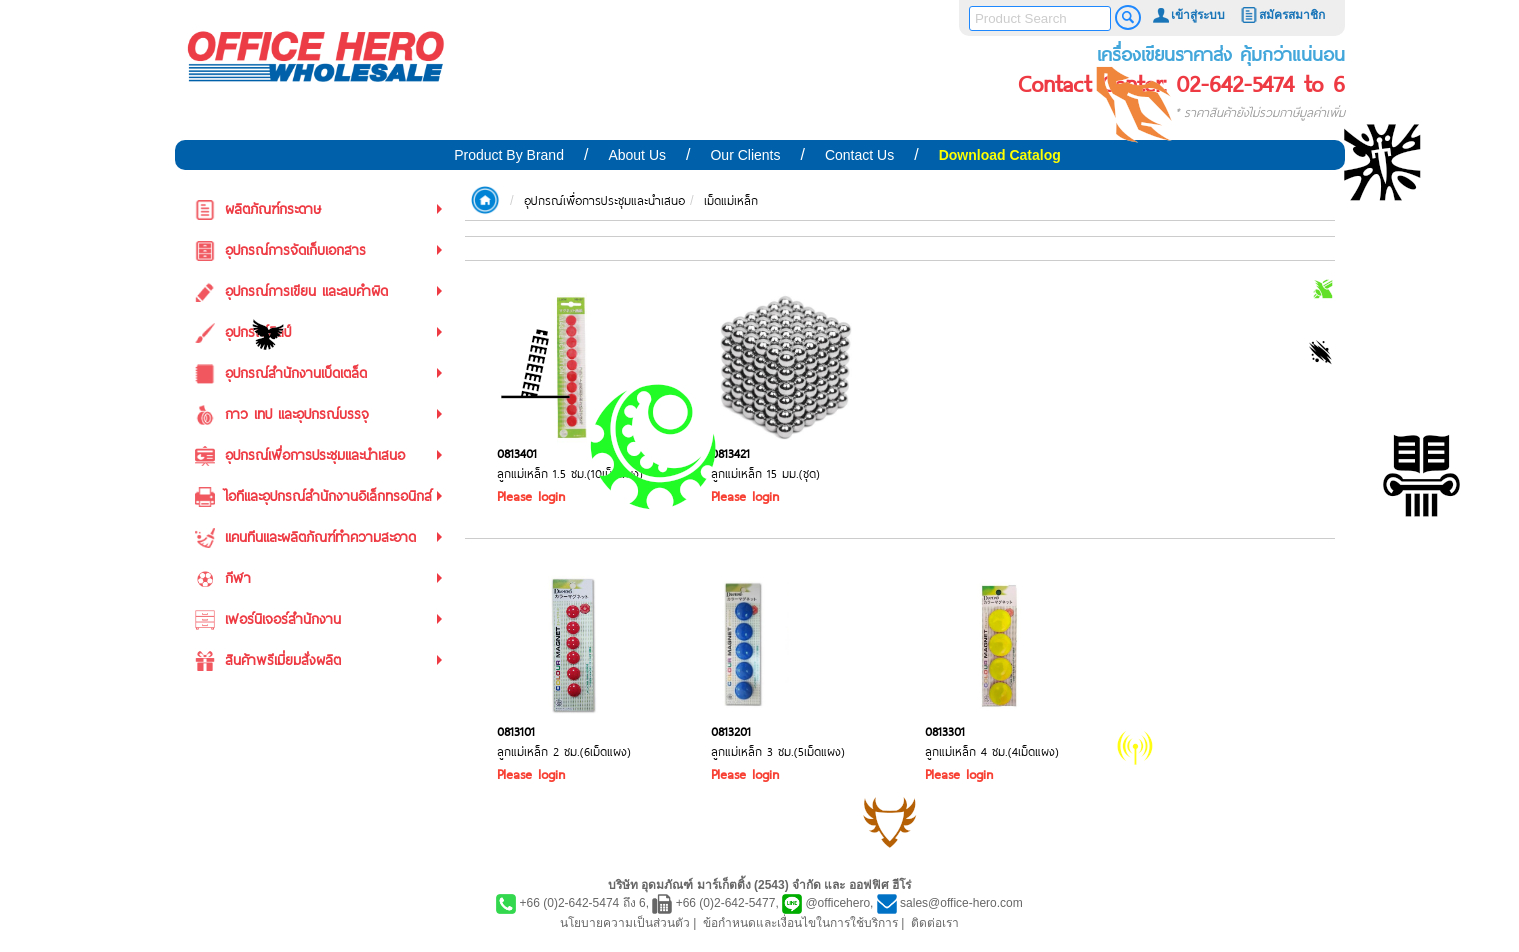 This screenshot has height=952, width=1519. What do you see at coordinates (1323, 289) in the screenshot?
I see `split wood or gather firewood in a crafting game` at bounding box center [1323, 289].